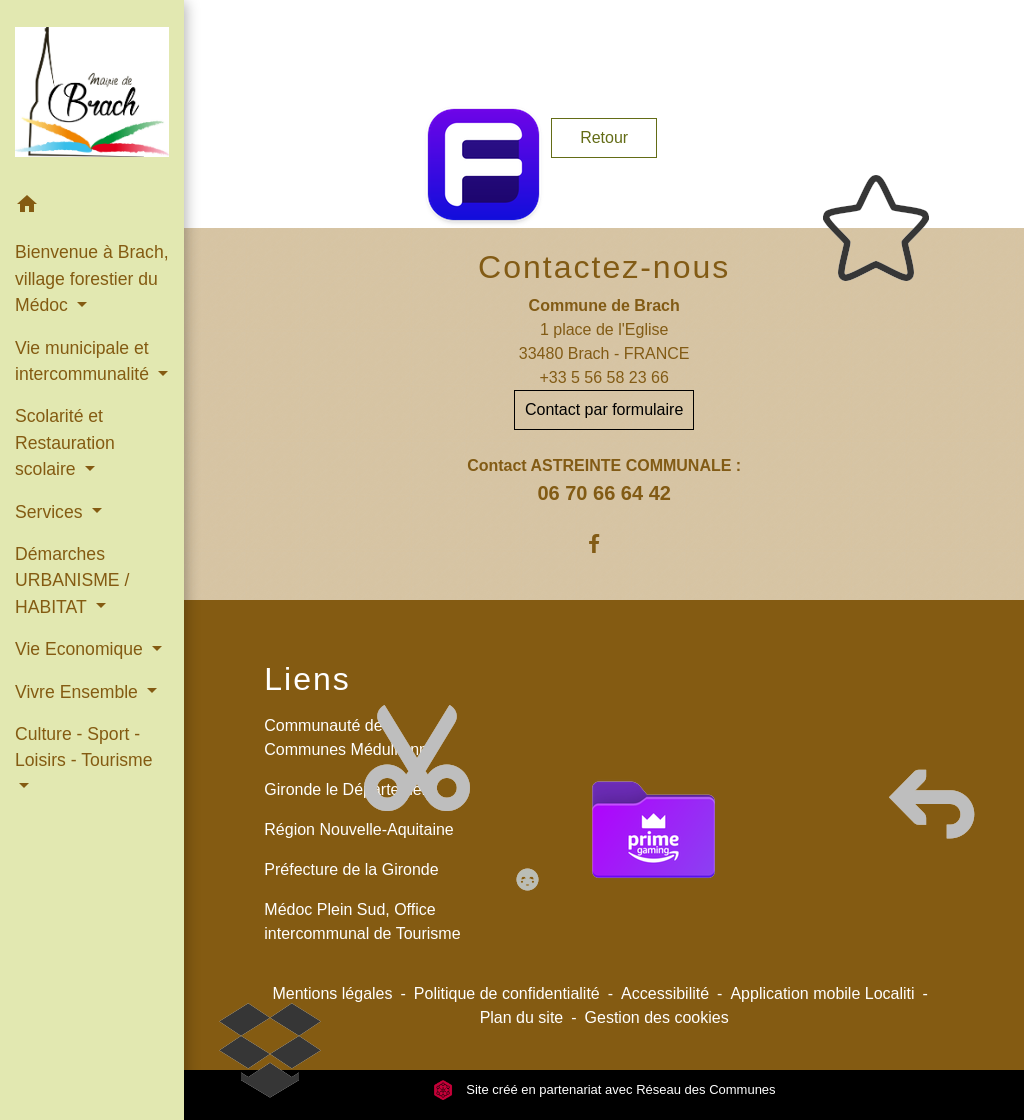  What do you see at coordinates (876, 228) in the screenshot?
I see `access your favorites` at bounding box center [876, 228].